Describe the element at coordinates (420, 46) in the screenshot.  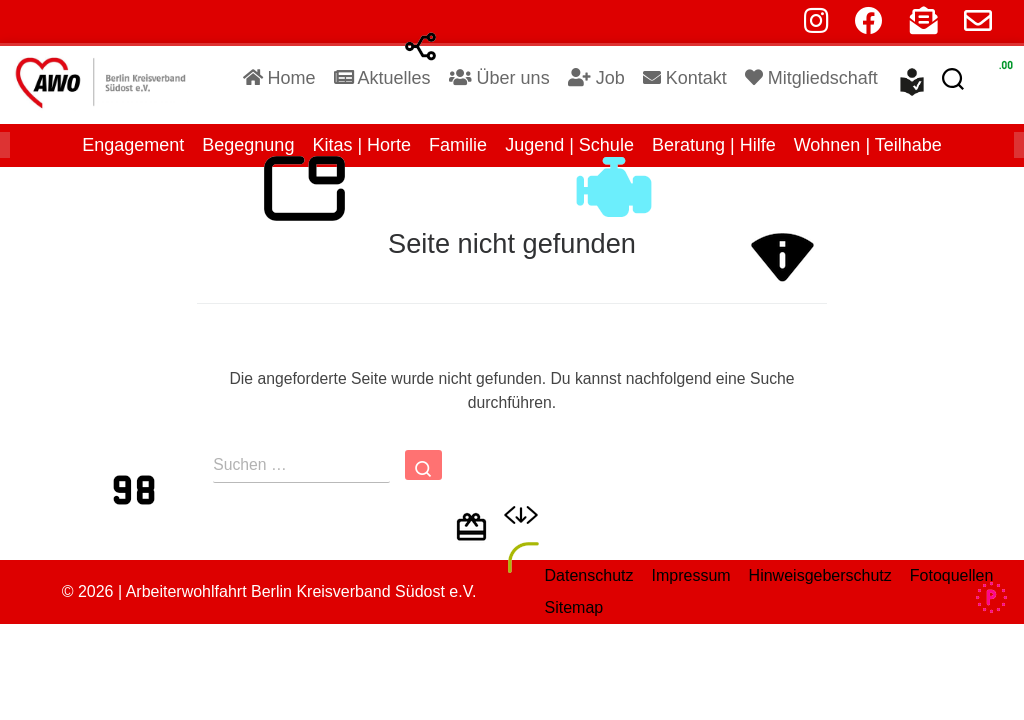
I see `view your stackshare profile` at that location.